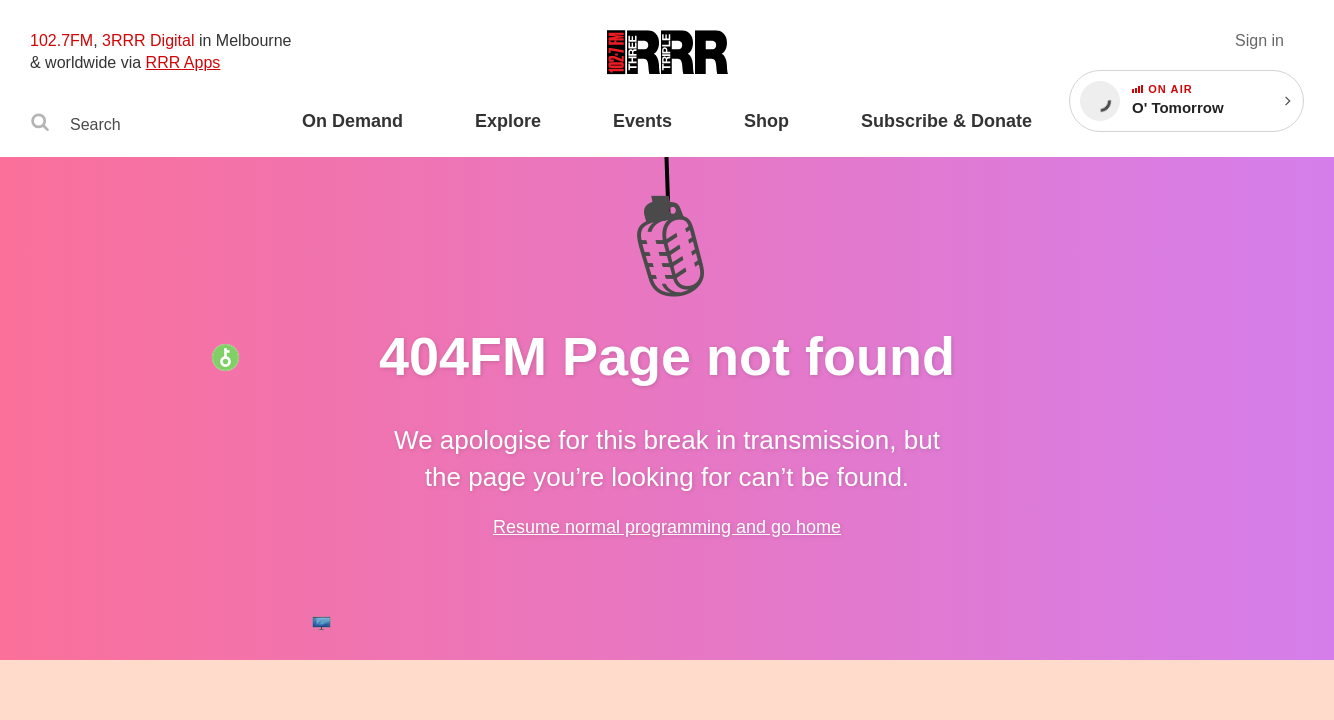  Describe the element at coordinates (321, 621) in the screenshot. I see `display settings for connected monitor` at that location.